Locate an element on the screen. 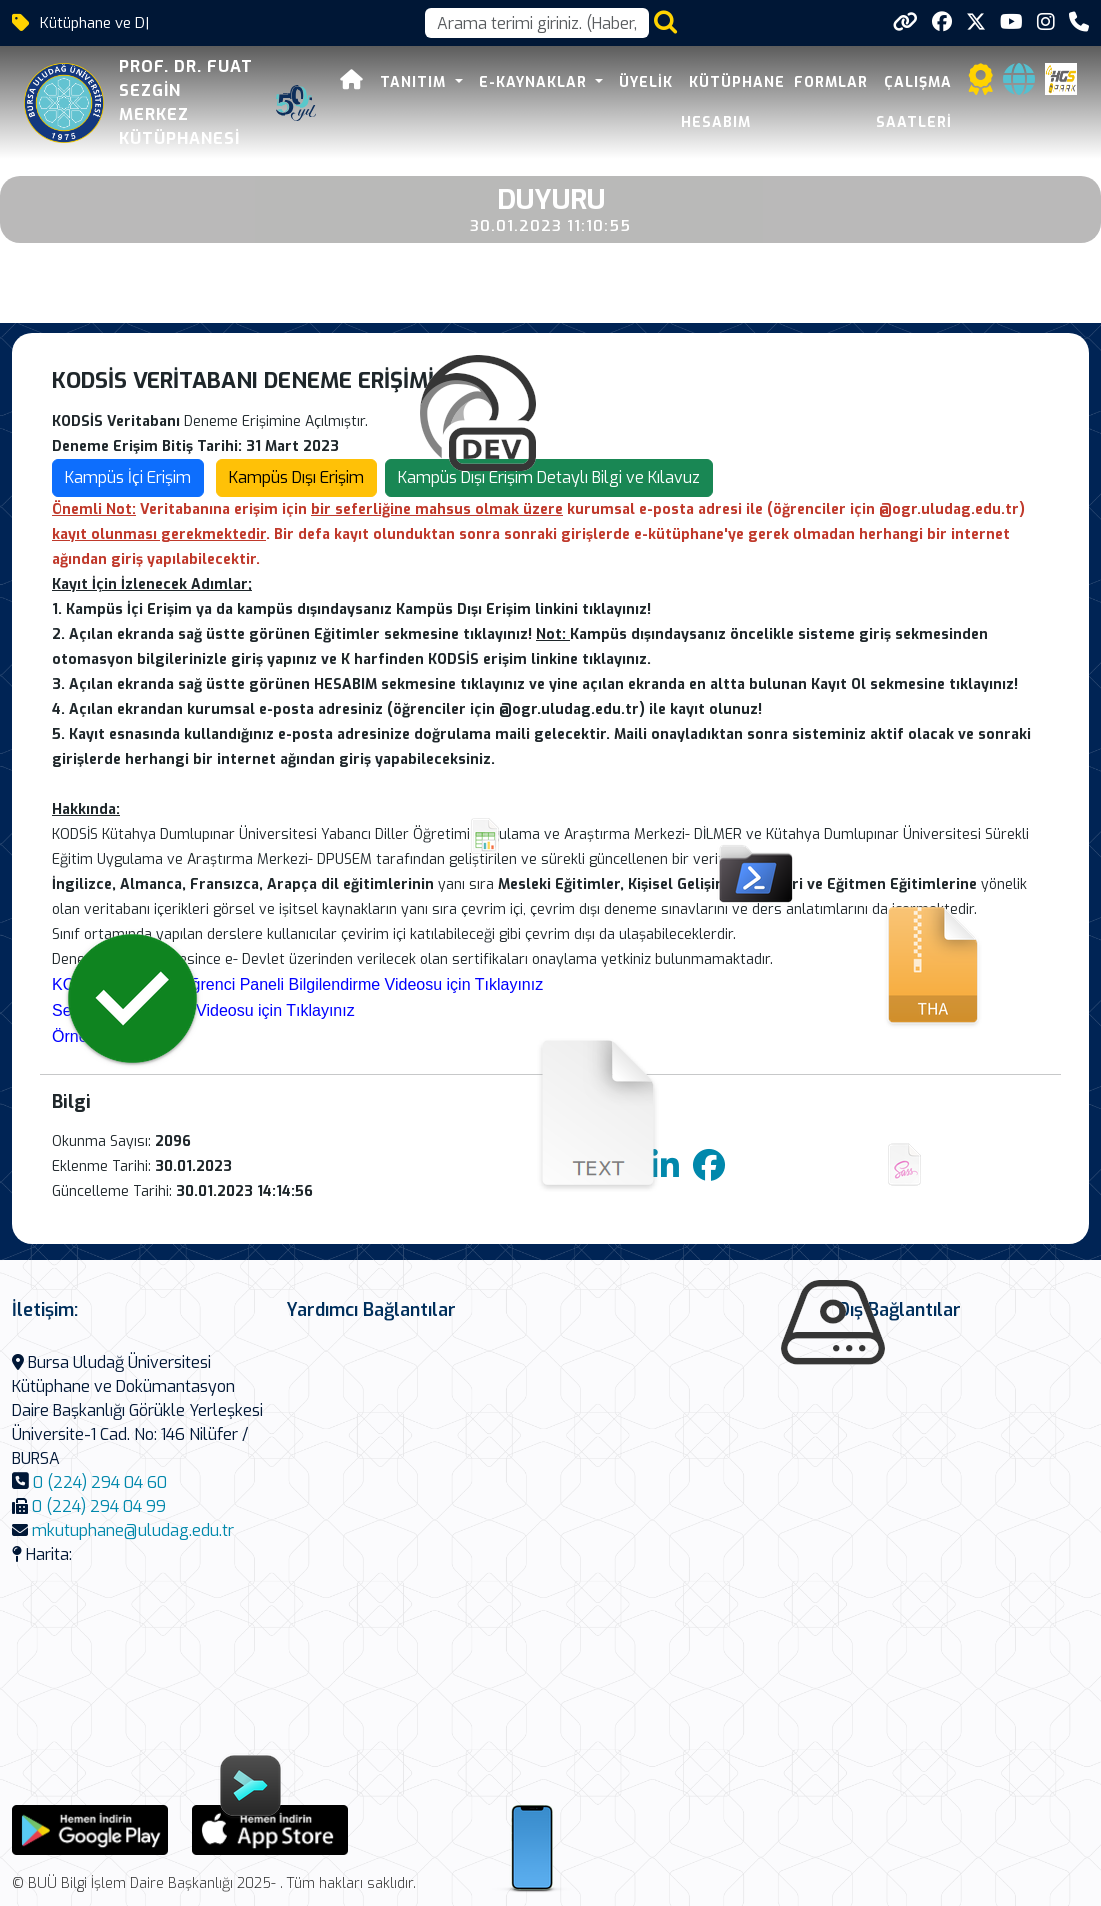  iPhone 12 mini device icon is located at coordinates (532, 1849).